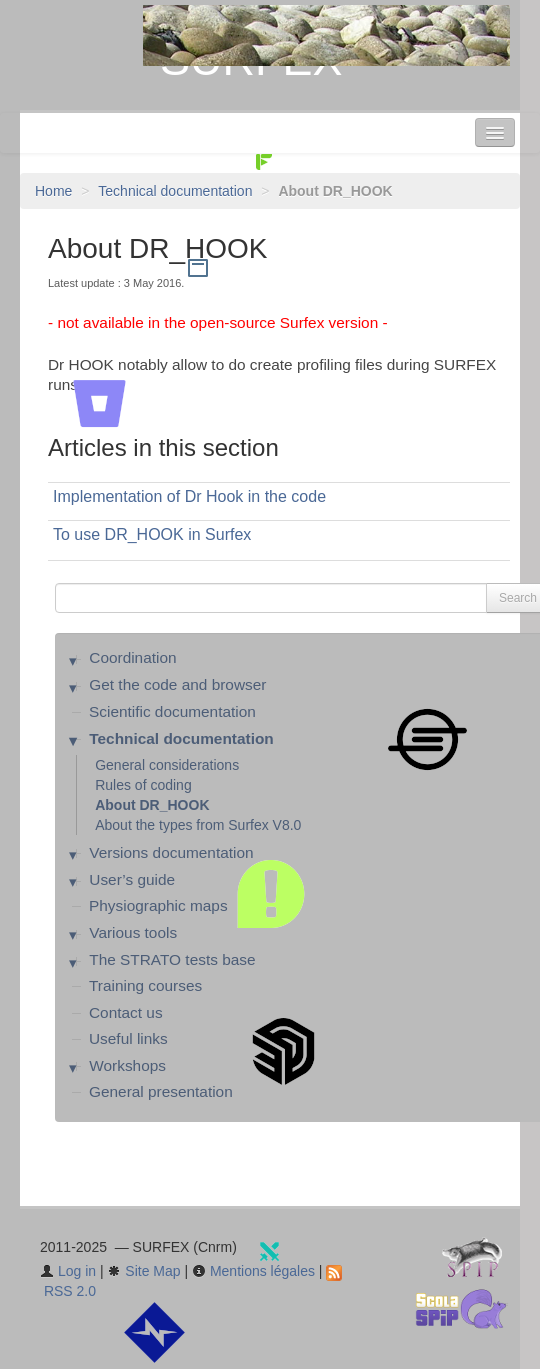 Image resolution: width=540 pixels, height=1369 pixels. I want to click on ioxhost web hosting service logo, so click(427, 739).